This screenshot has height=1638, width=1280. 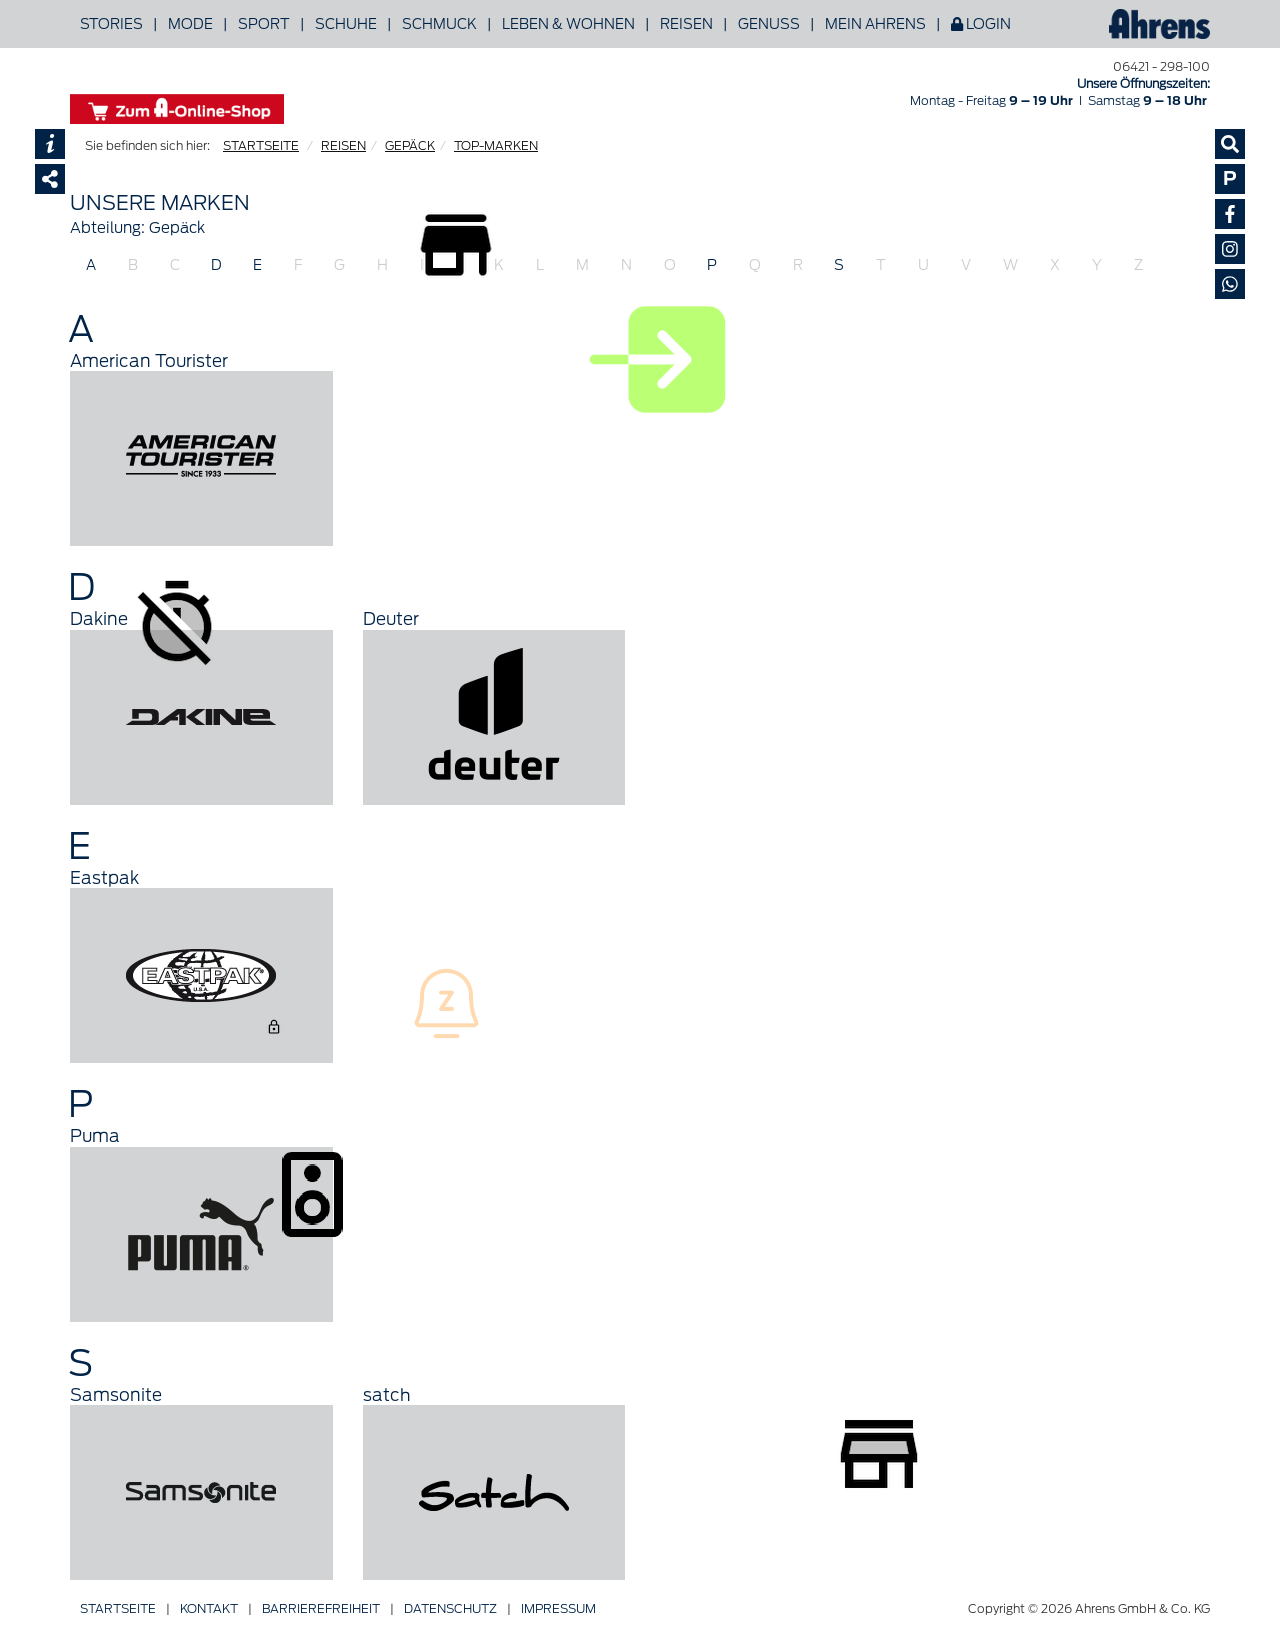 What do you see at coordinates (657, 359) in the screenshot?
I see `log in or sign in to your account` at bounding box center [657, 359].